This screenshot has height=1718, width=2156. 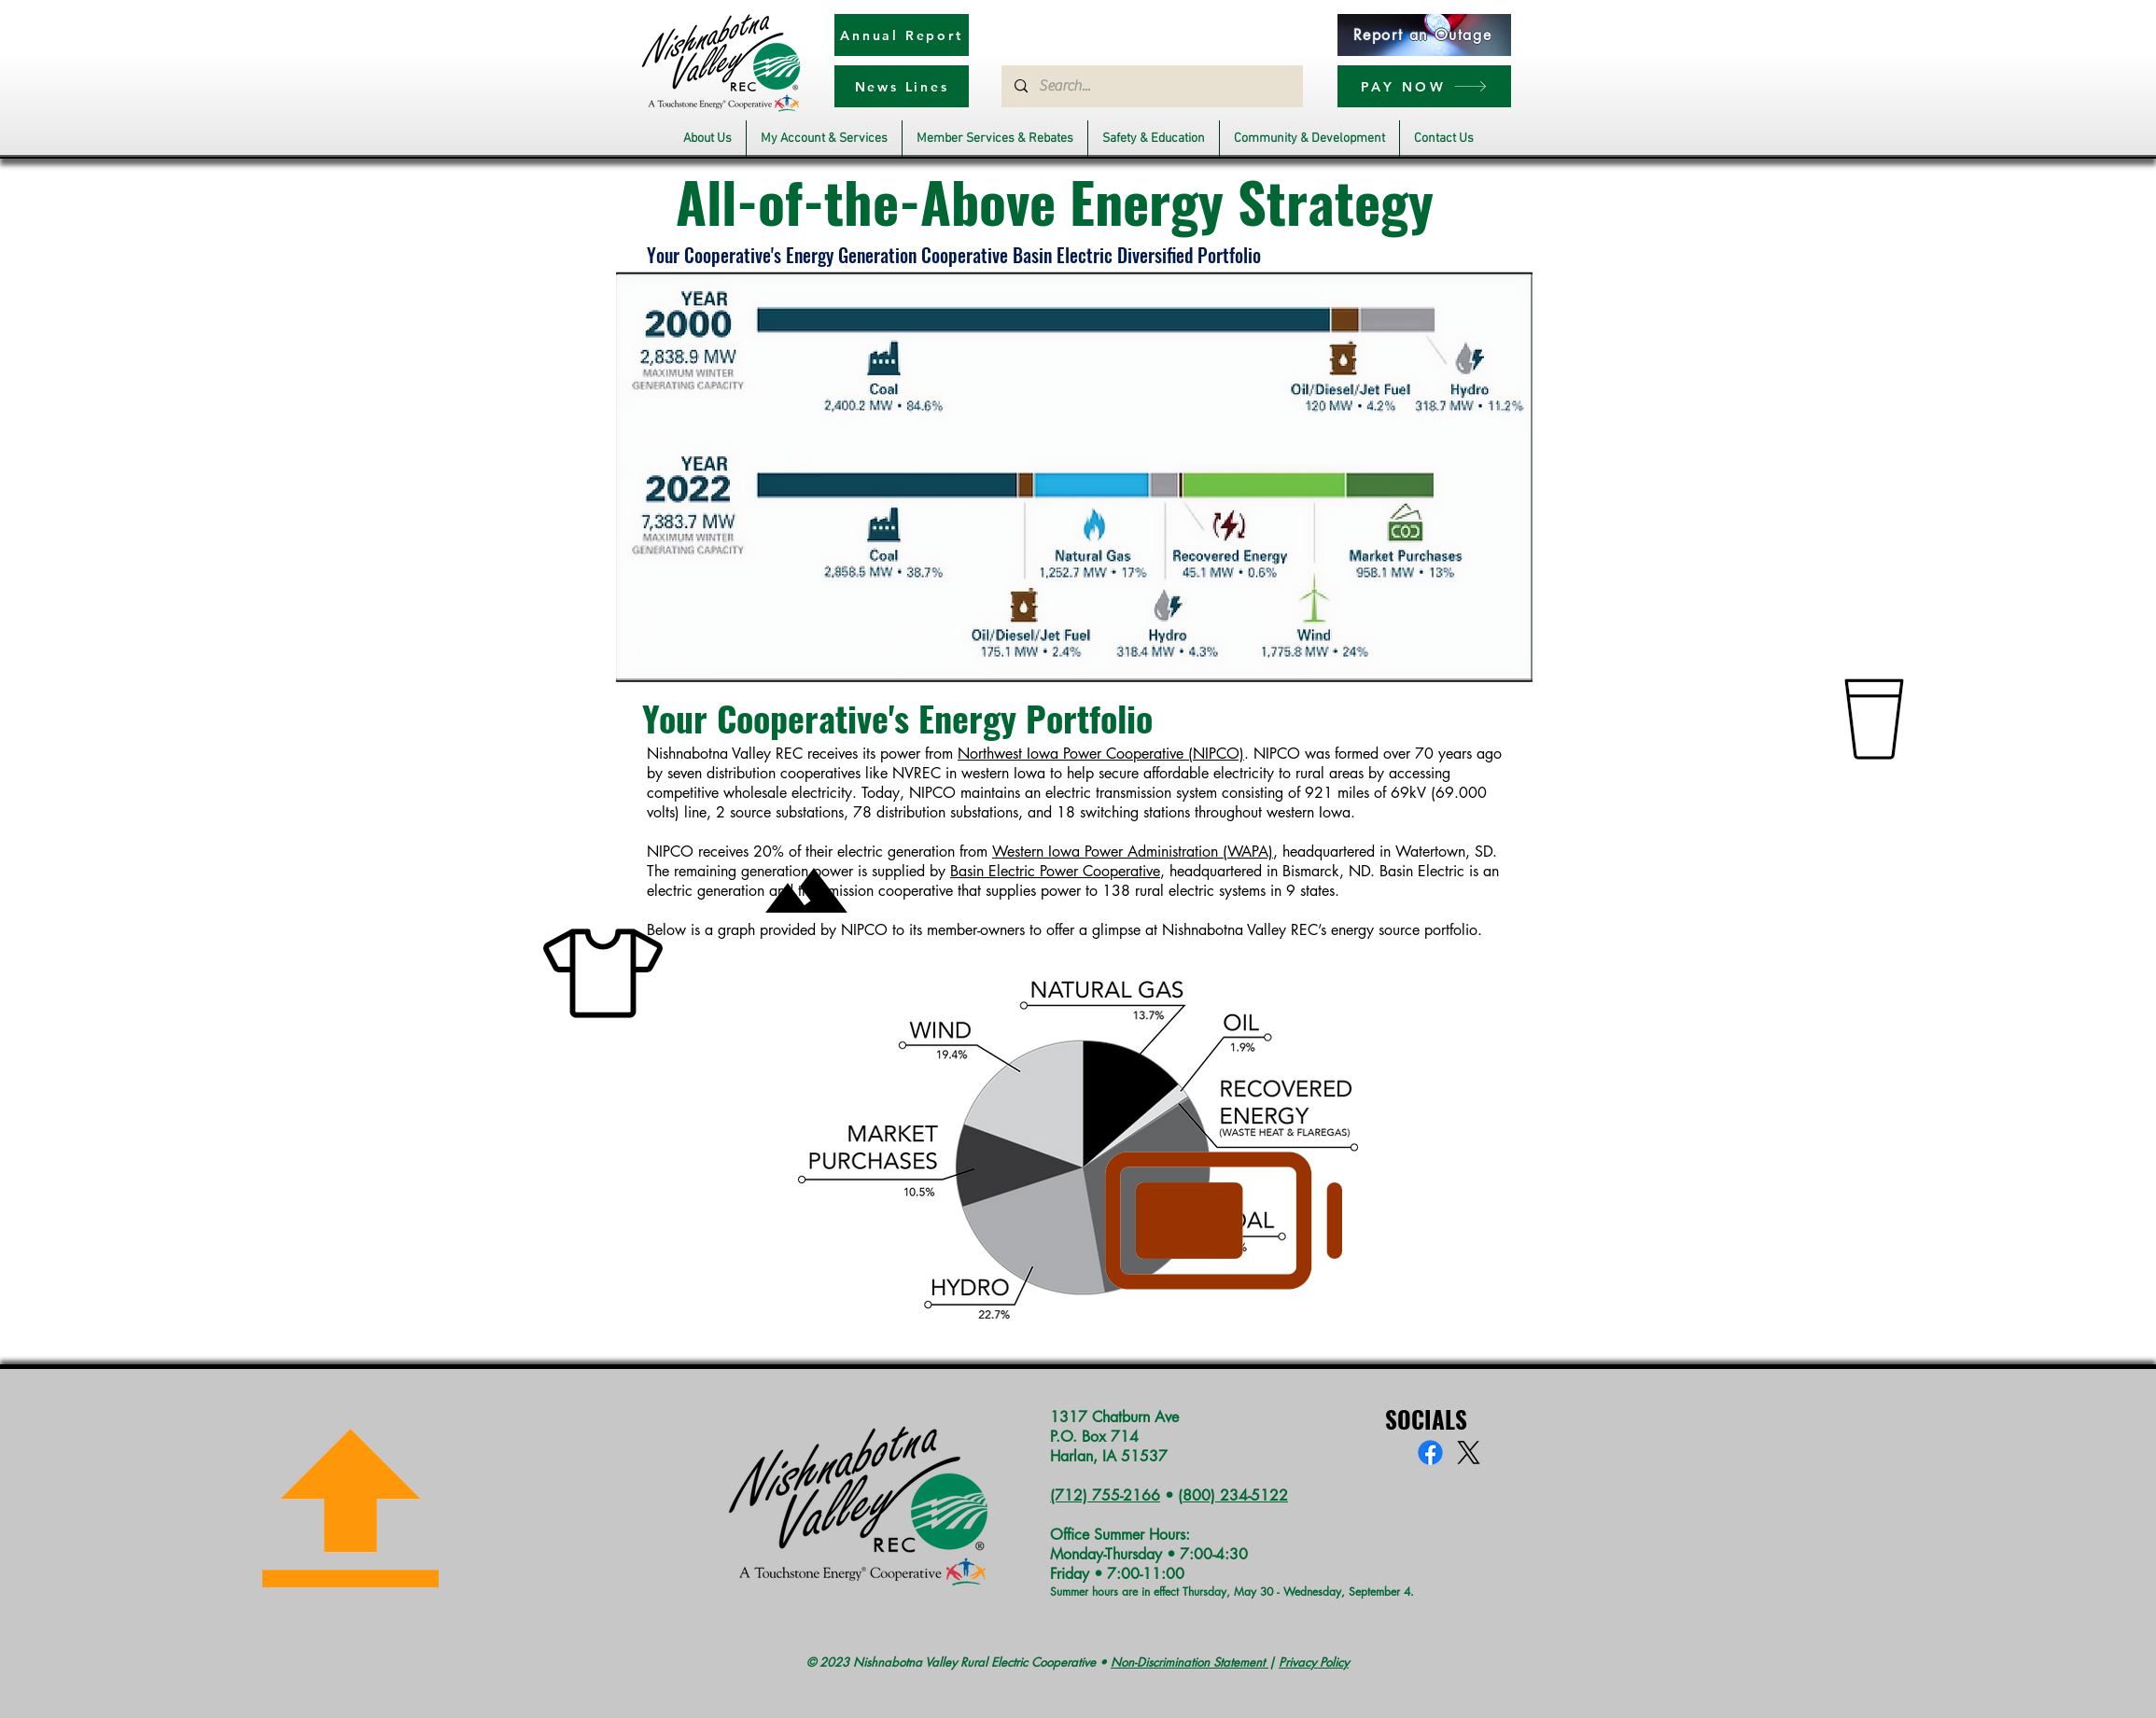 I want to click on indicates battery is at high charge level, so click(x=1220, y=1221).